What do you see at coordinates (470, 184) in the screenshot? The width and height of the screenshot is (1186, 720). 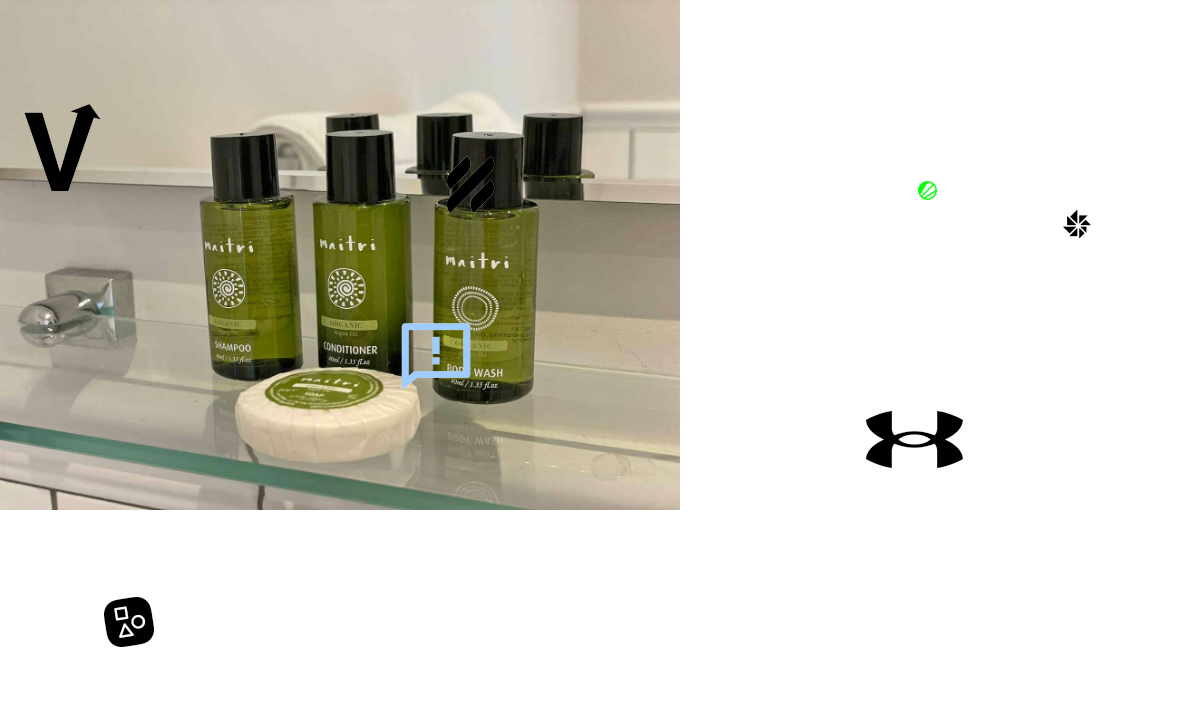 I see `Help Scout logo` at bounding box center [470, 184].